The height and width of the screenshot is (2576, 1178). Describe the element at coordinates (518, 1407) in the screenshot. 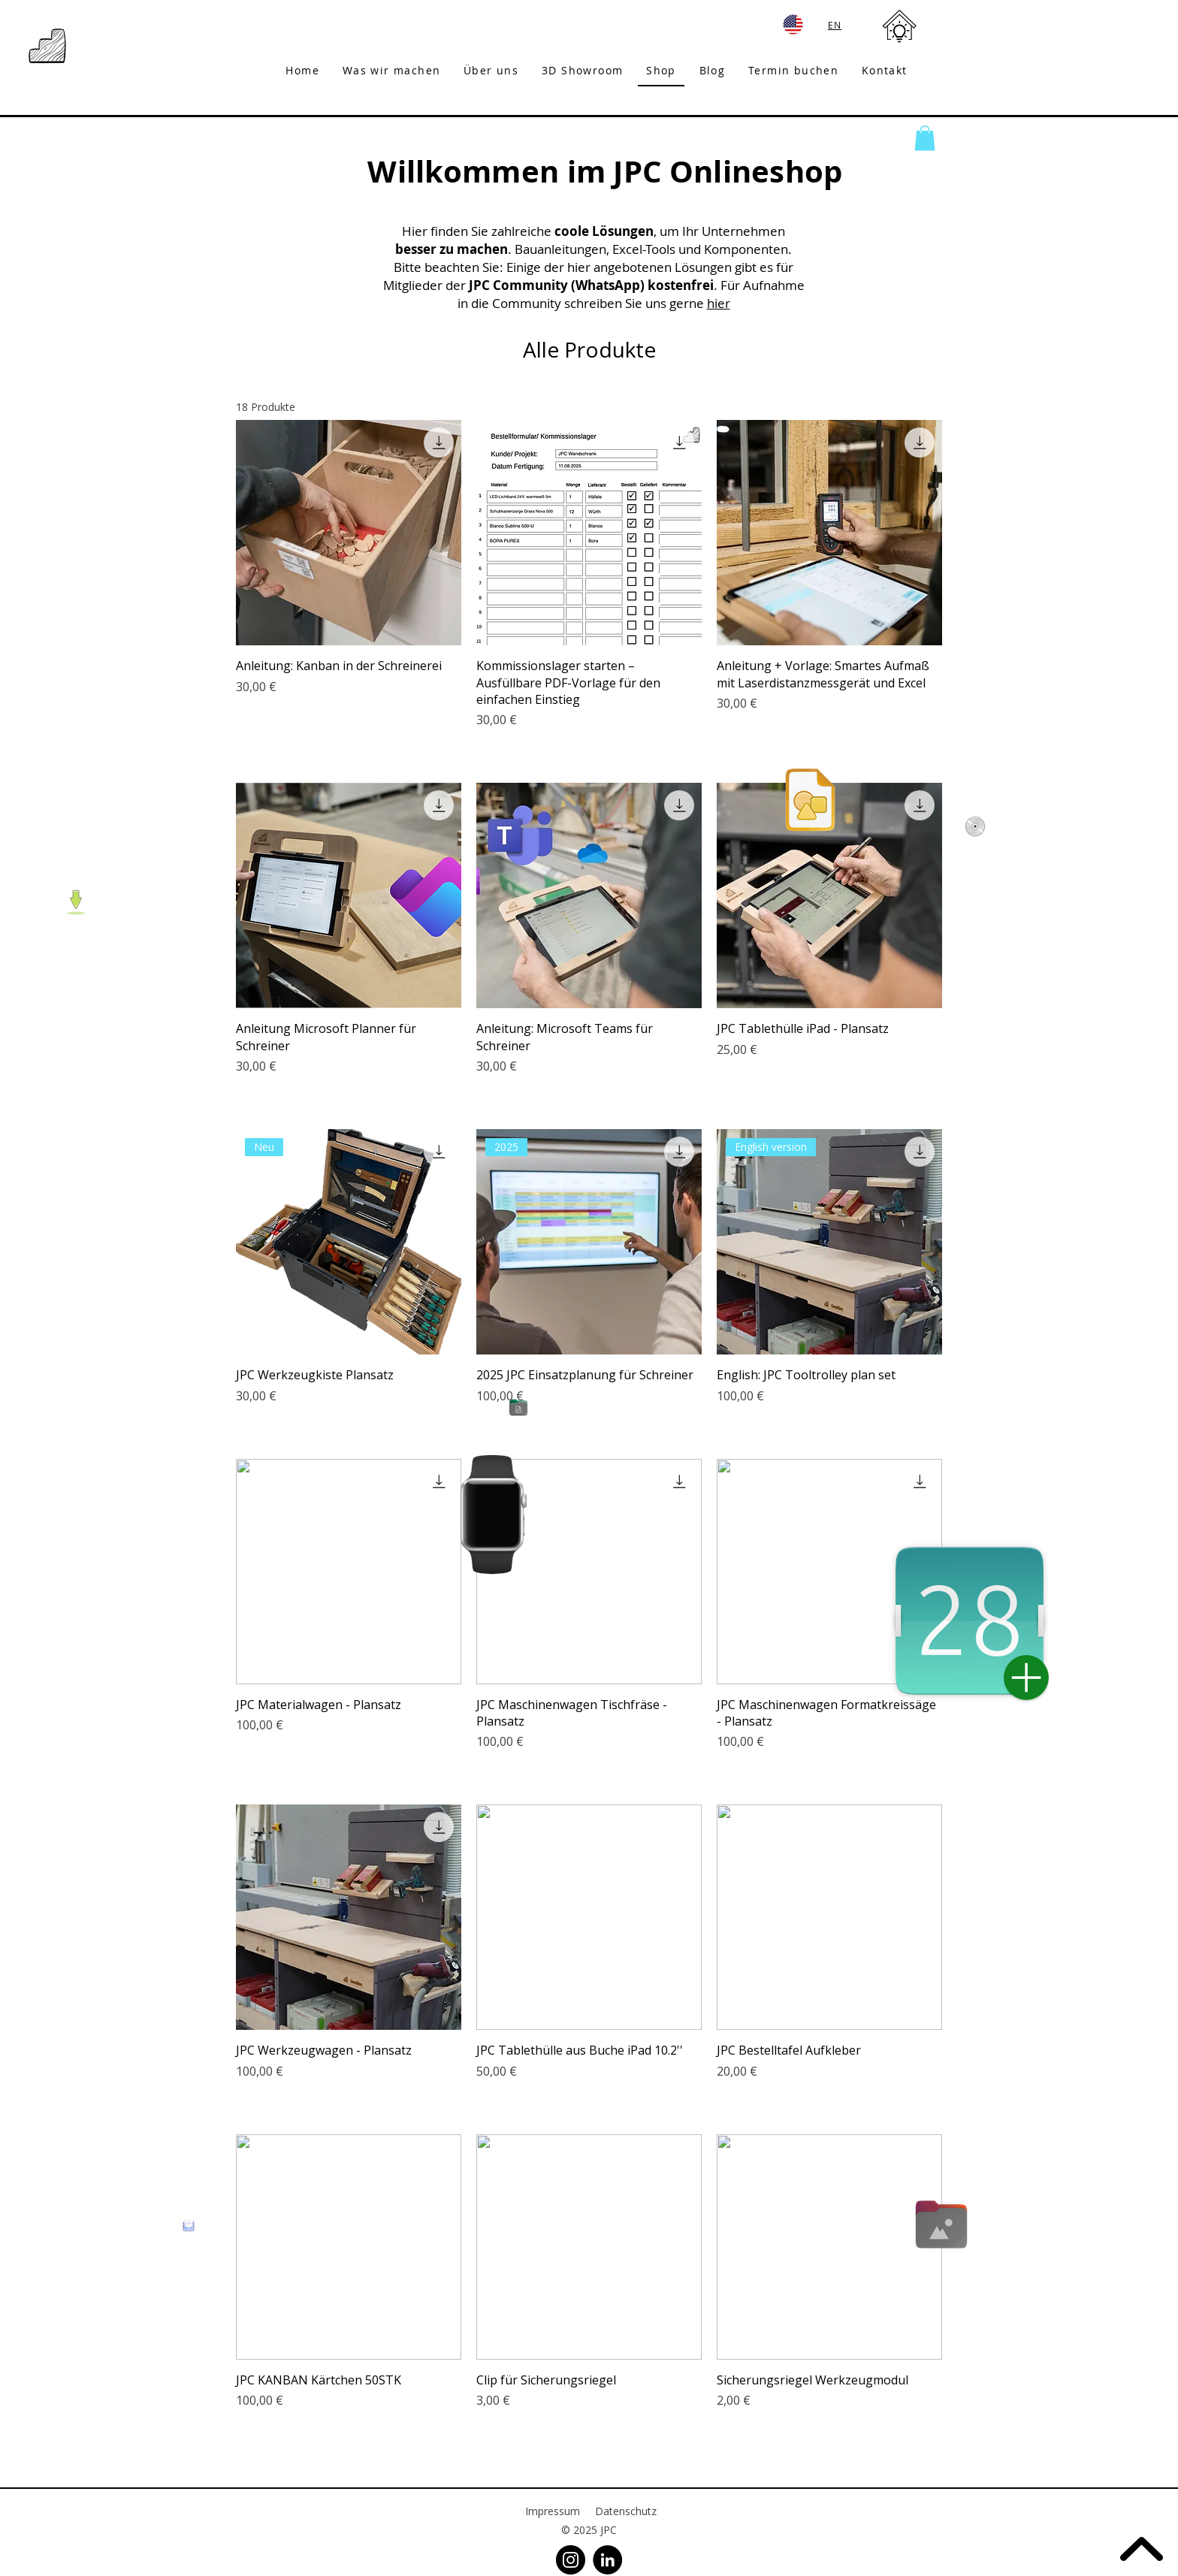

I see `open your documents folder` at that location.